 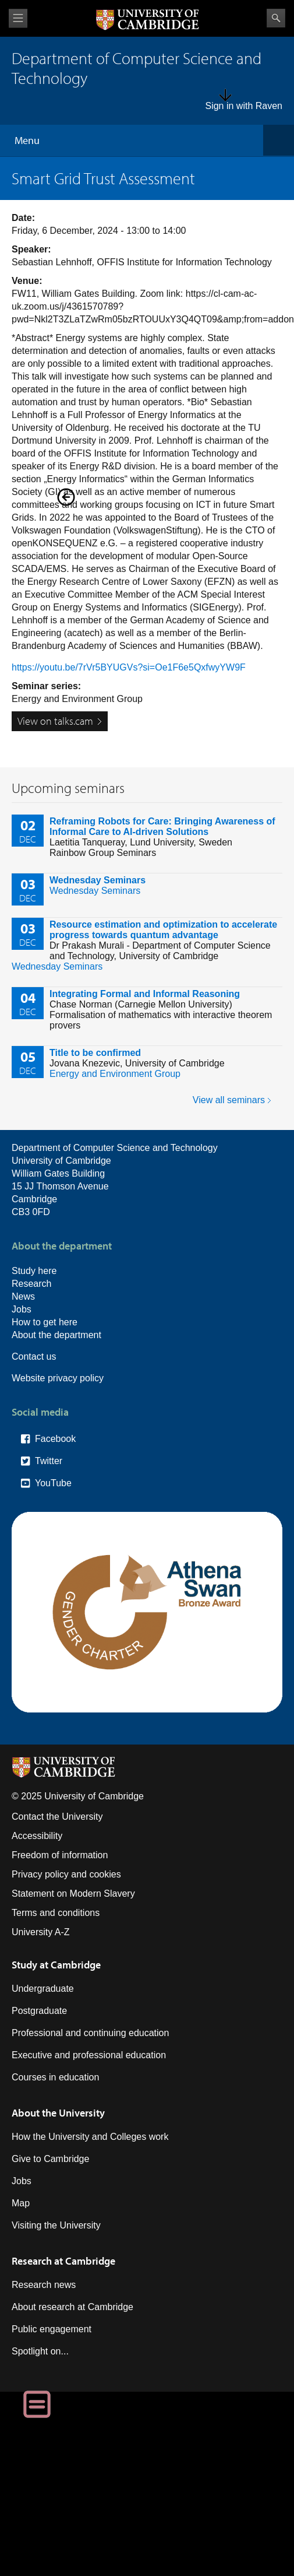 What do you see at coordinates (37, 2404) in the screenshot?
I see `indicates equality or comparison function` at bounding box center [37, 2404].